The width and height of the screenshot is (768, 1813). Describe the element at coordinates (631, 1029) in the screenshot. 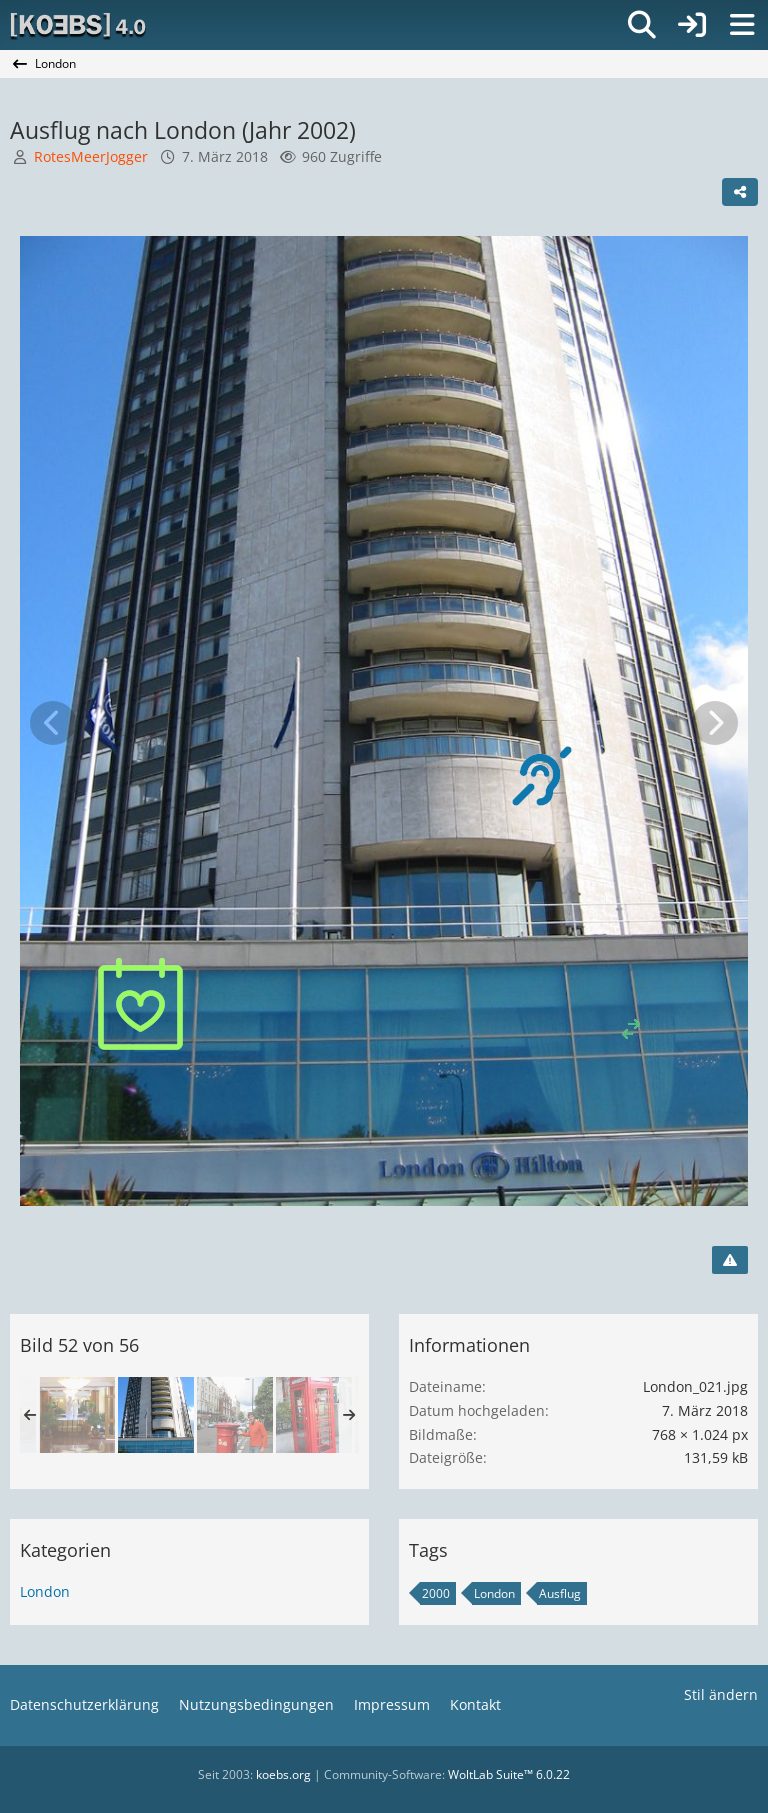

I see `swap or exchange items` at that location.